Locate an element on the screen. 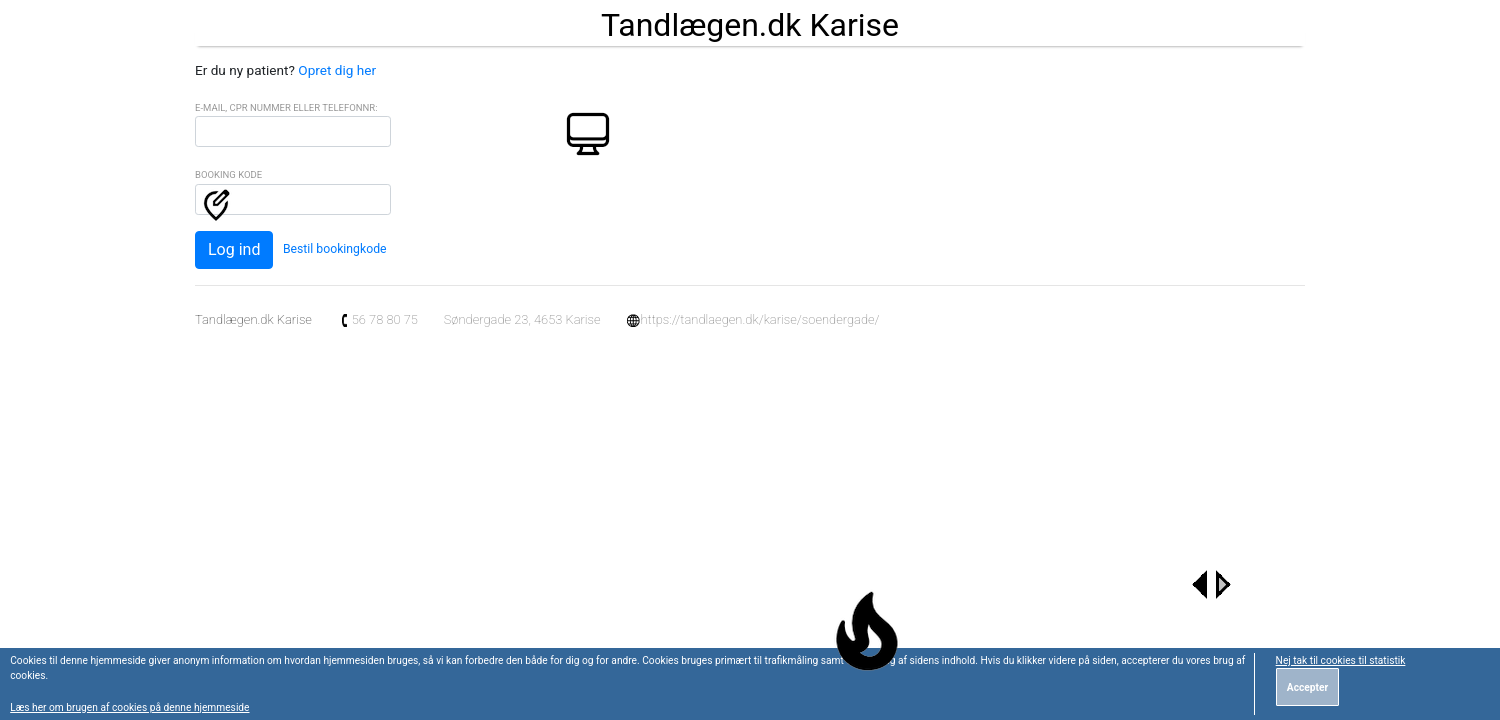 This screenshot has width=1500, height=720. switch to desktop view is located at coordinates (588, 134).